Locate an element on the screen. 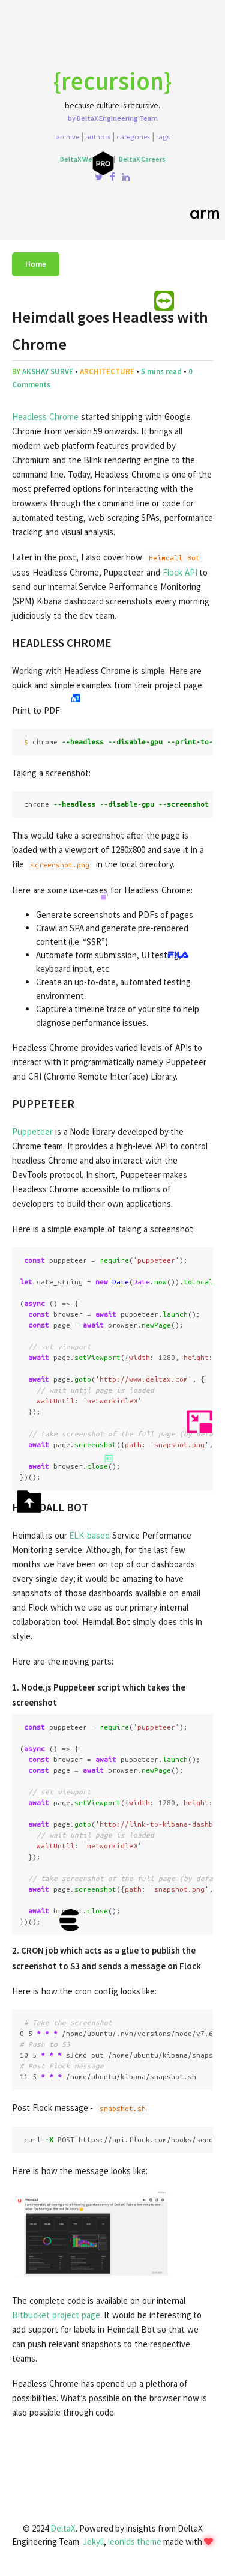 This screenshot has height=2576, width=225. themeco brand logo is located at coordinates (103, 163).